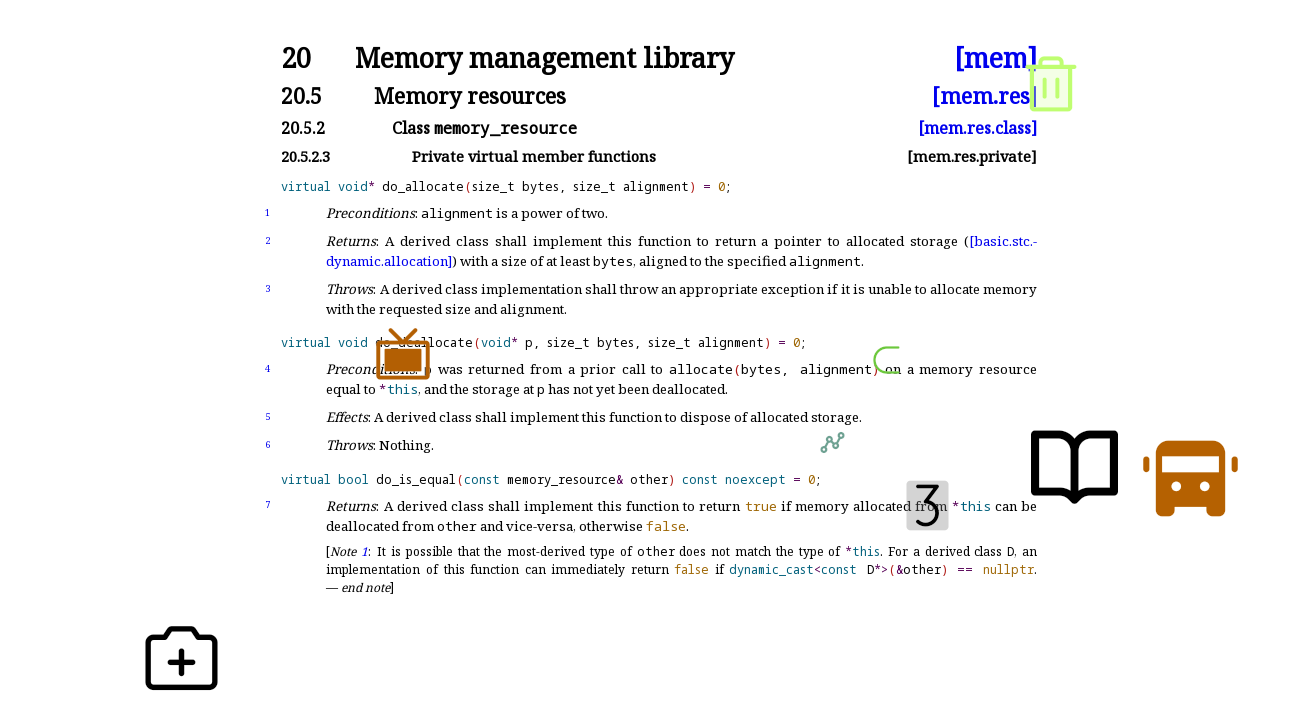 This screenshot has width=1303, height=720. I want to click on view connected data points or nodes, so click(832, 442).